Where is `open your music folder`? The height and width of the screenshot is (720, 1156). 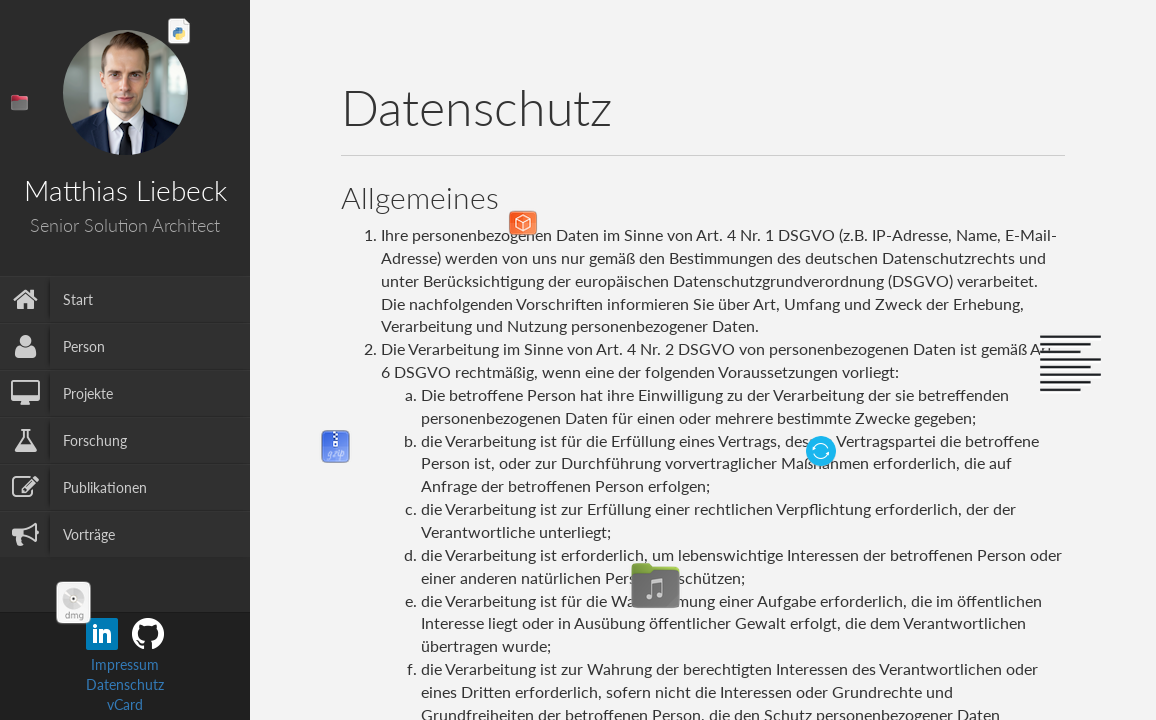
open your music folder is located at coordinates (655, 585).